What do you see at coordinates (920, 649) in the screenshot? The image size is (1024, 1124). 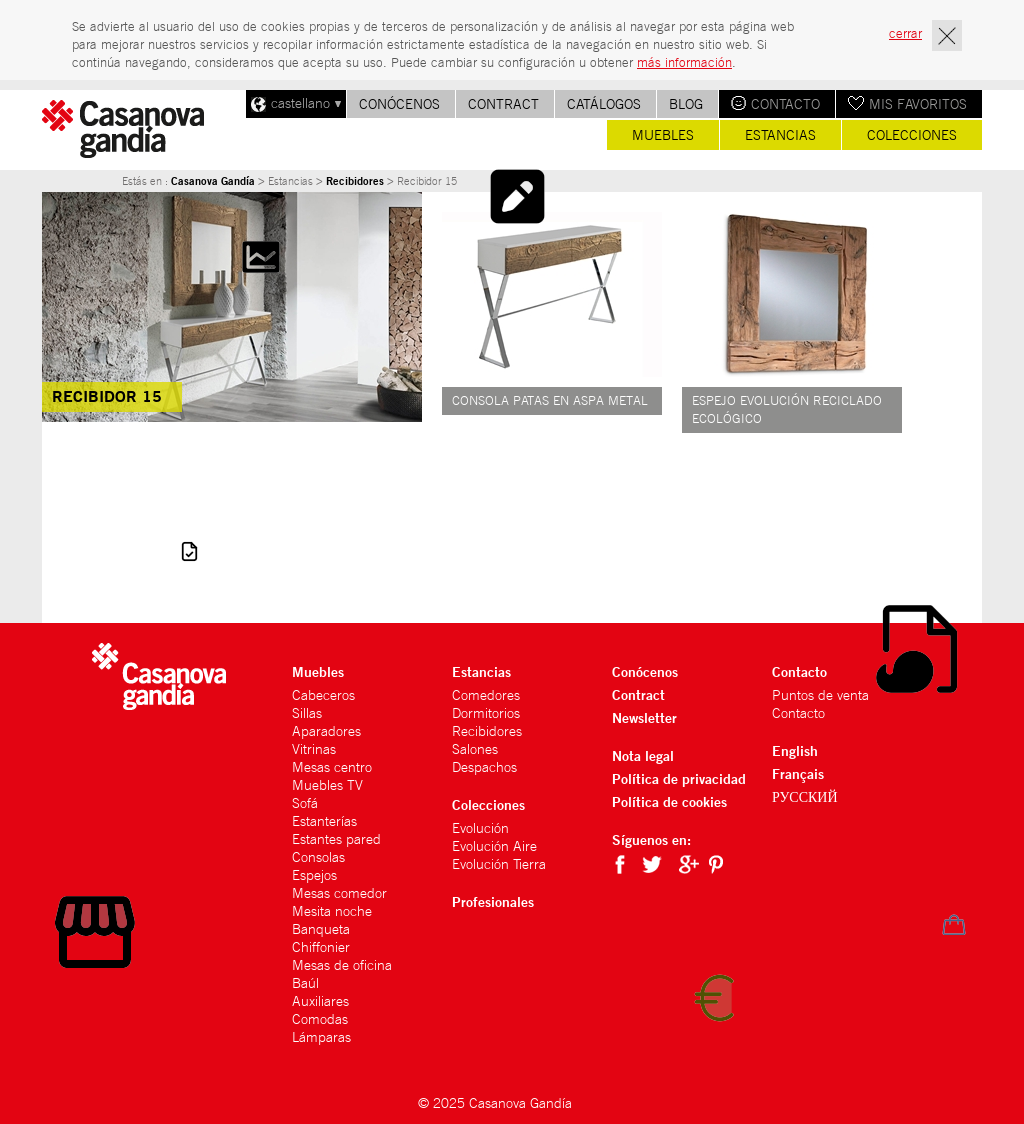 I see `access cloud-synced files` at bounding box center [920, 649].